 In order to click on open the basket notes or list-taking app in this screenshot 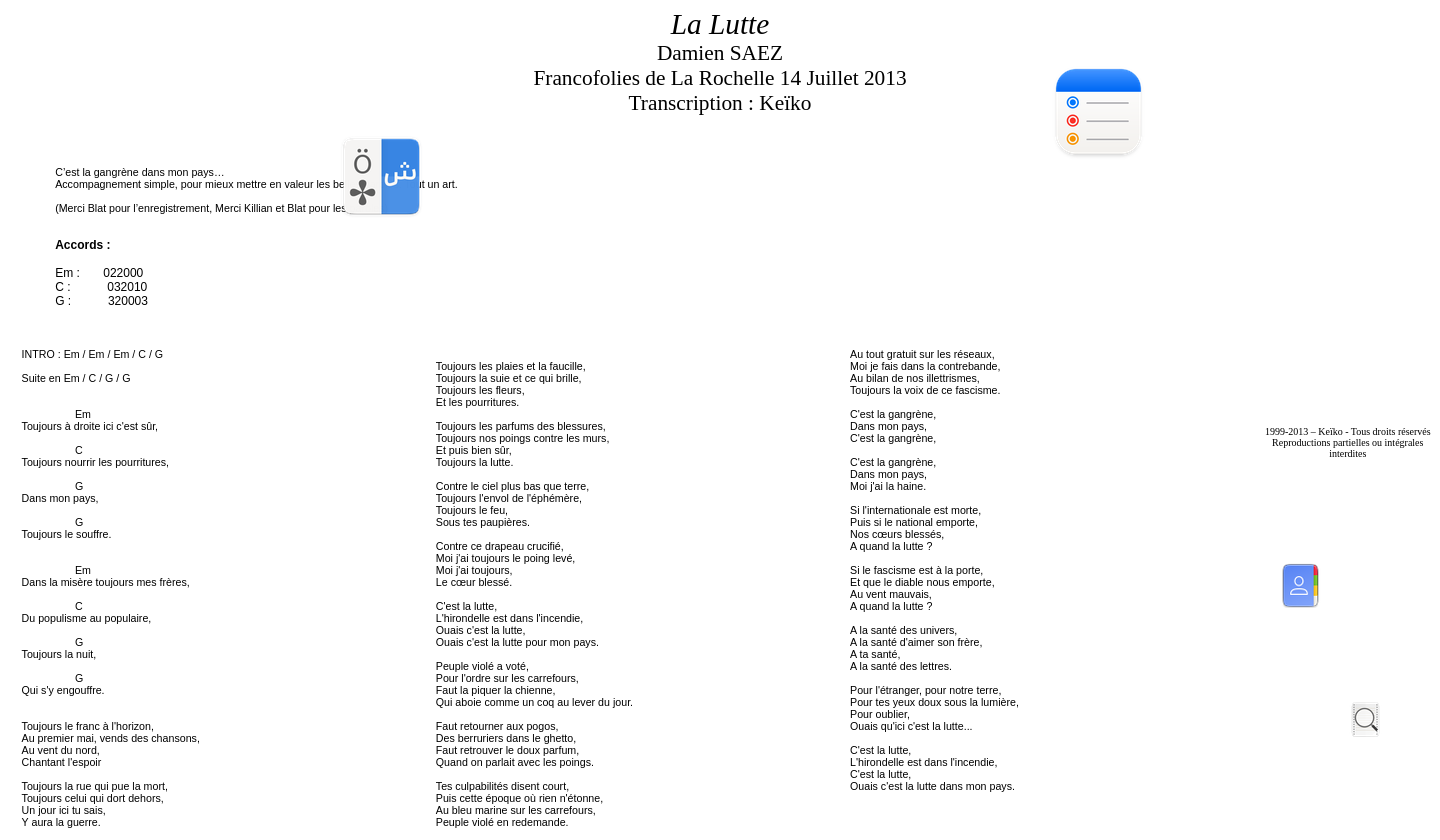, I will do `click(1098, 111)`.